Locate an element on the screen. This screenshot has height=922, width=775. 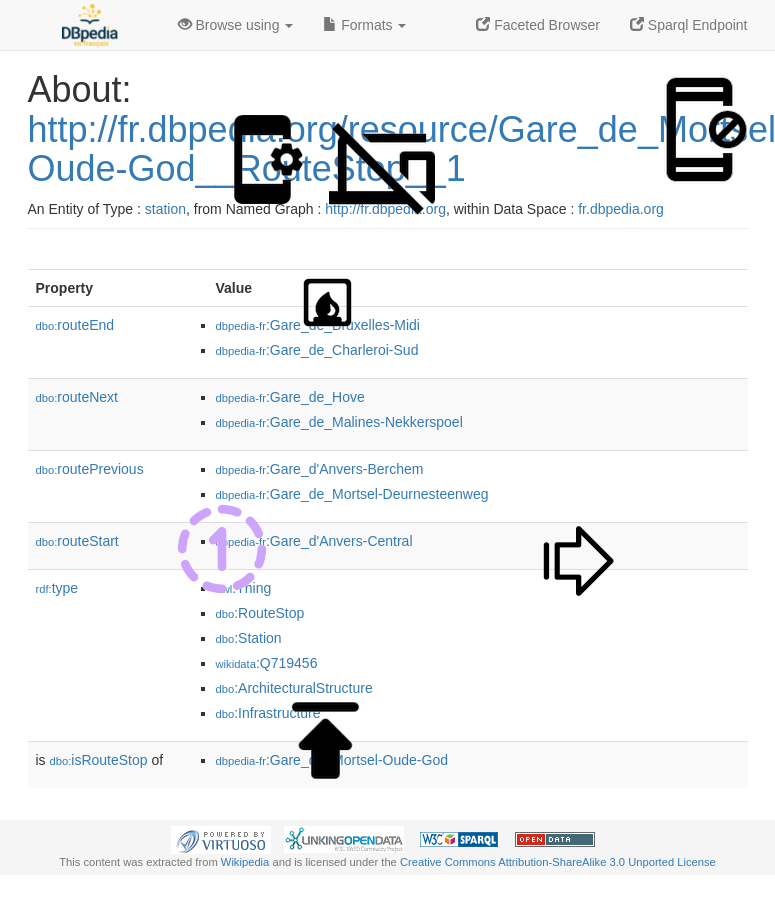
device connection unavailable or disabled is located at coordinates (382, 169).